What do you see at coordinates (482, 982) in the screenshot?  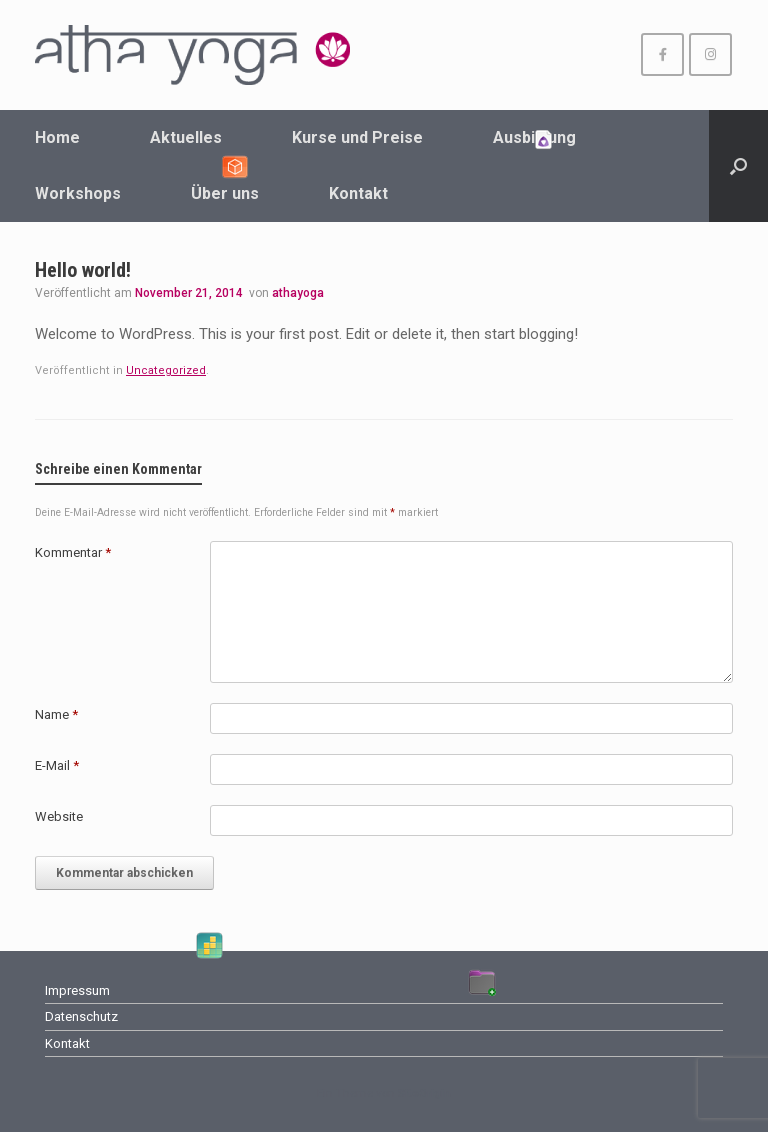 I see `create a new folder` at bounding box center [482, 982].